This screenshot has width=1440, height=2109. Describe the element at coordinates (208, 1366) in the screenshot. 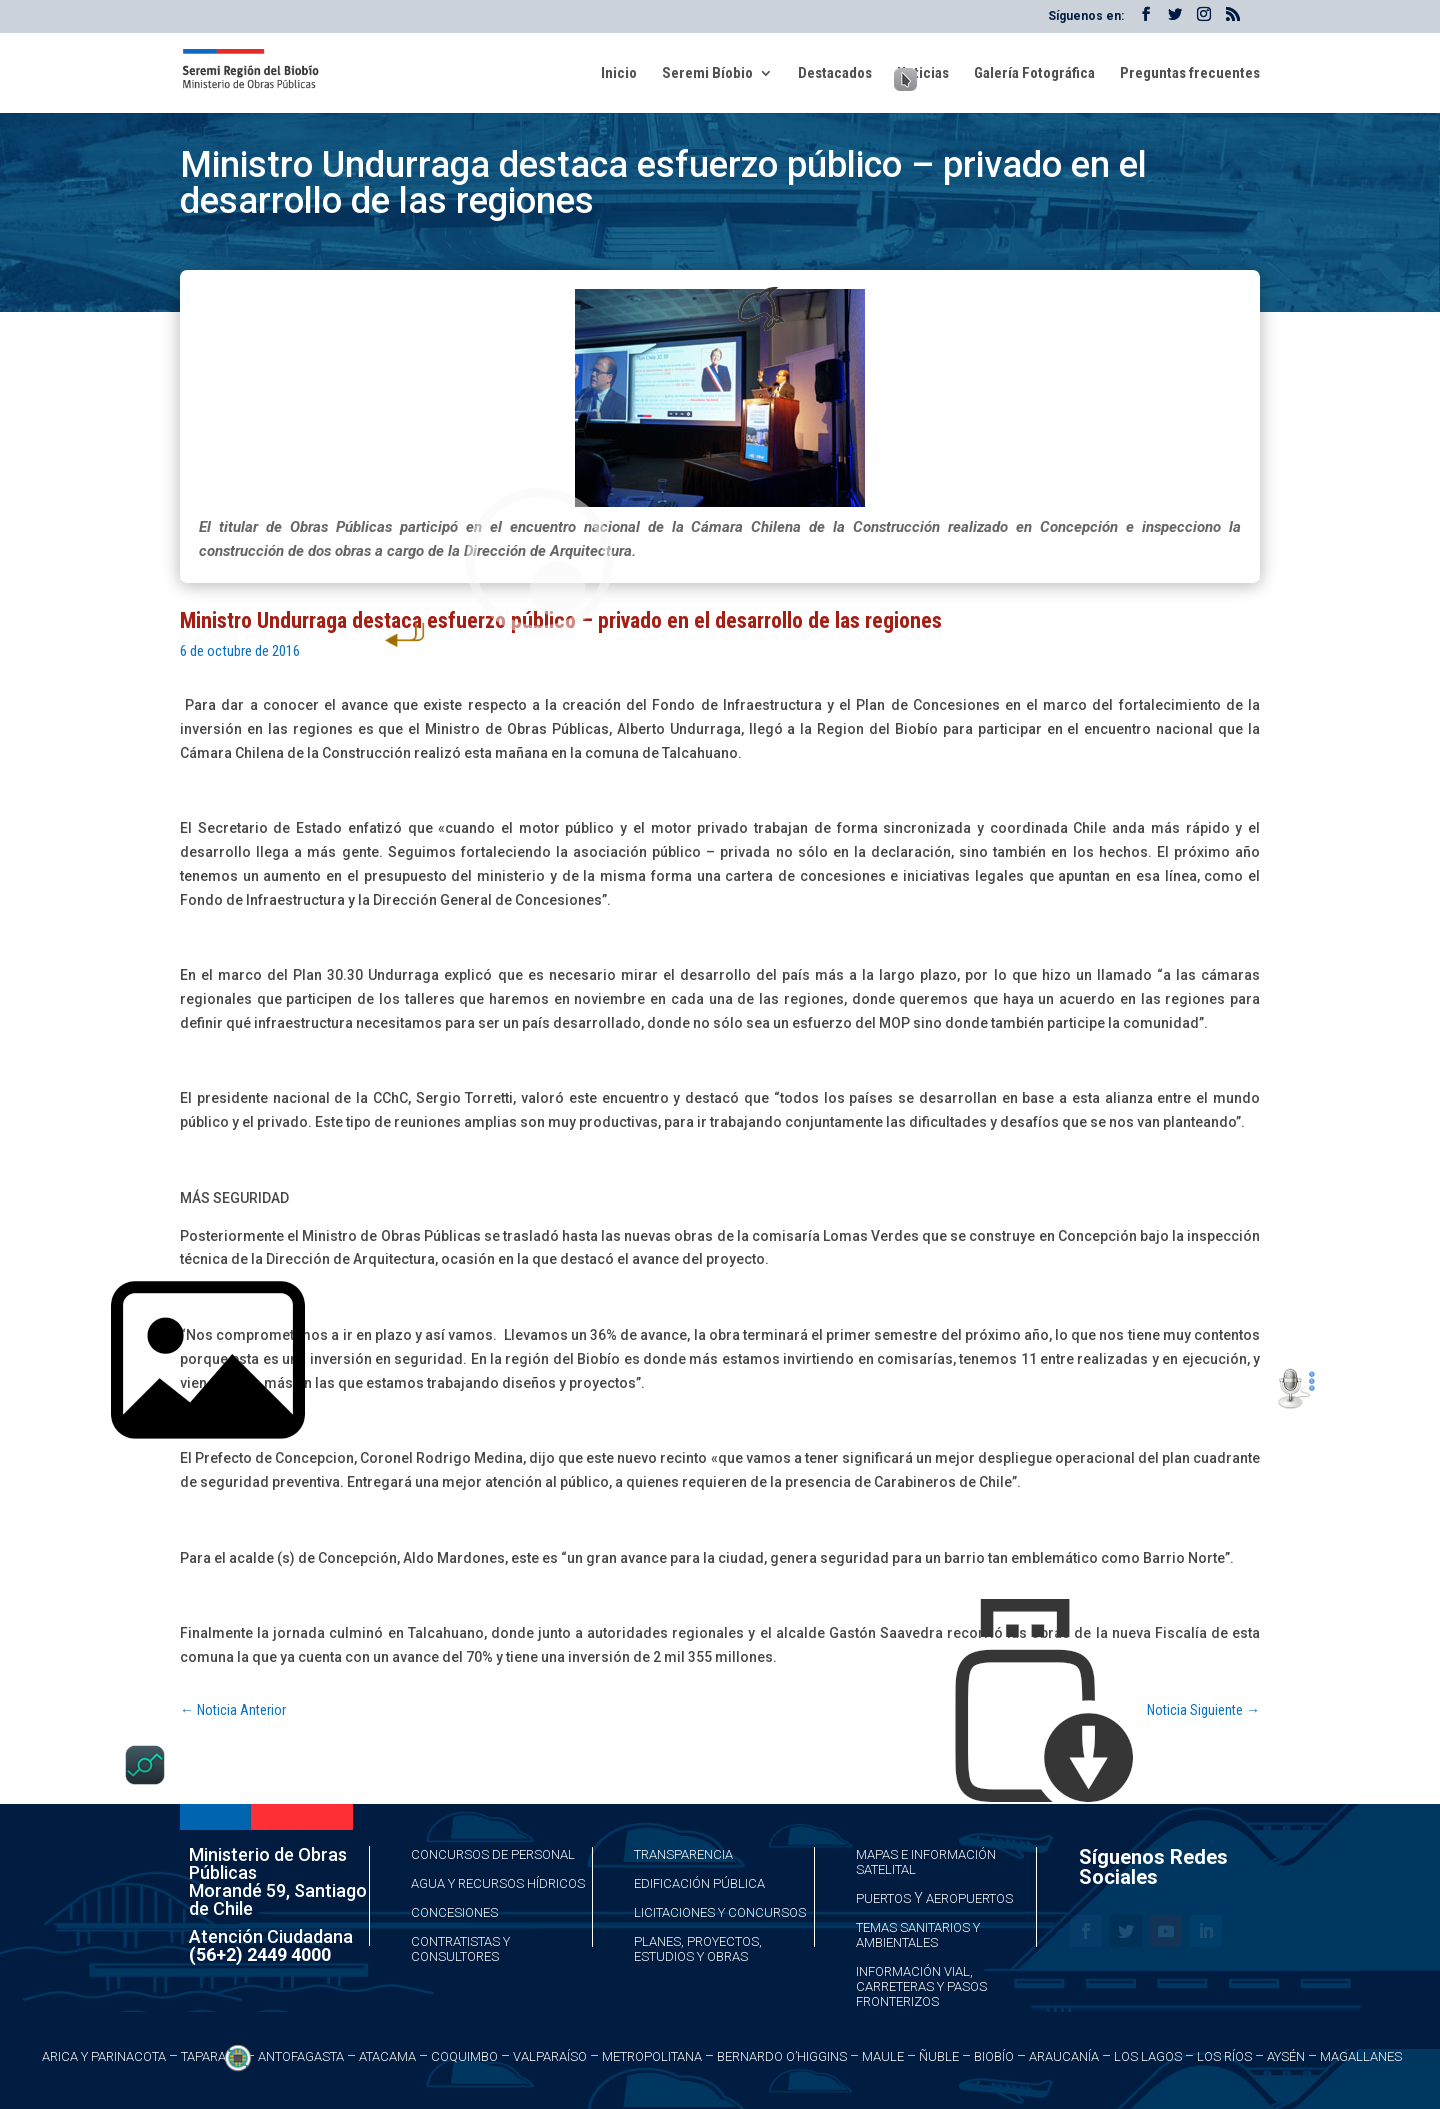

I see `preview image or photo settings` at that location.